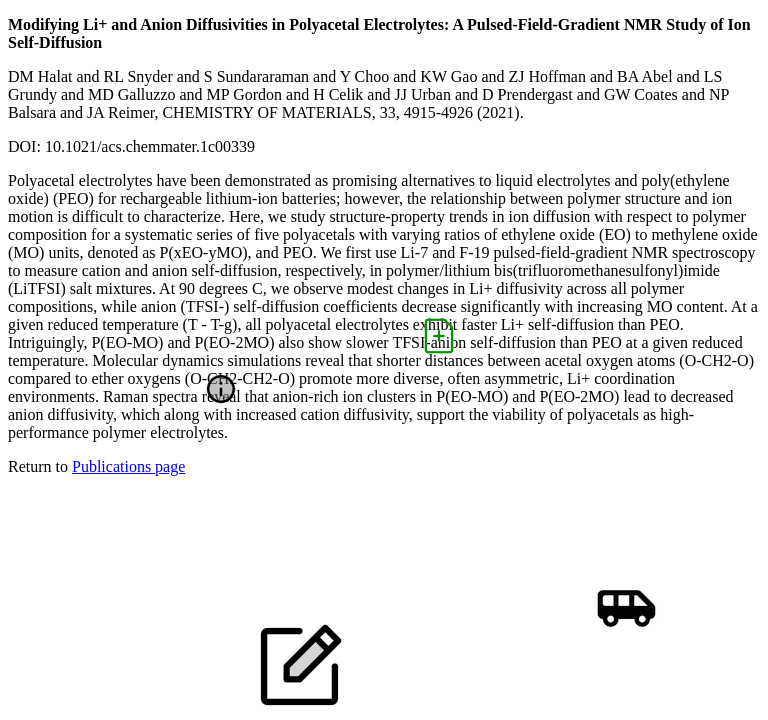 This screenshot has height=720, width=768. Describe the element at coordinates (221, 389) in the screenshot. I see `view more information about this item` at that location.